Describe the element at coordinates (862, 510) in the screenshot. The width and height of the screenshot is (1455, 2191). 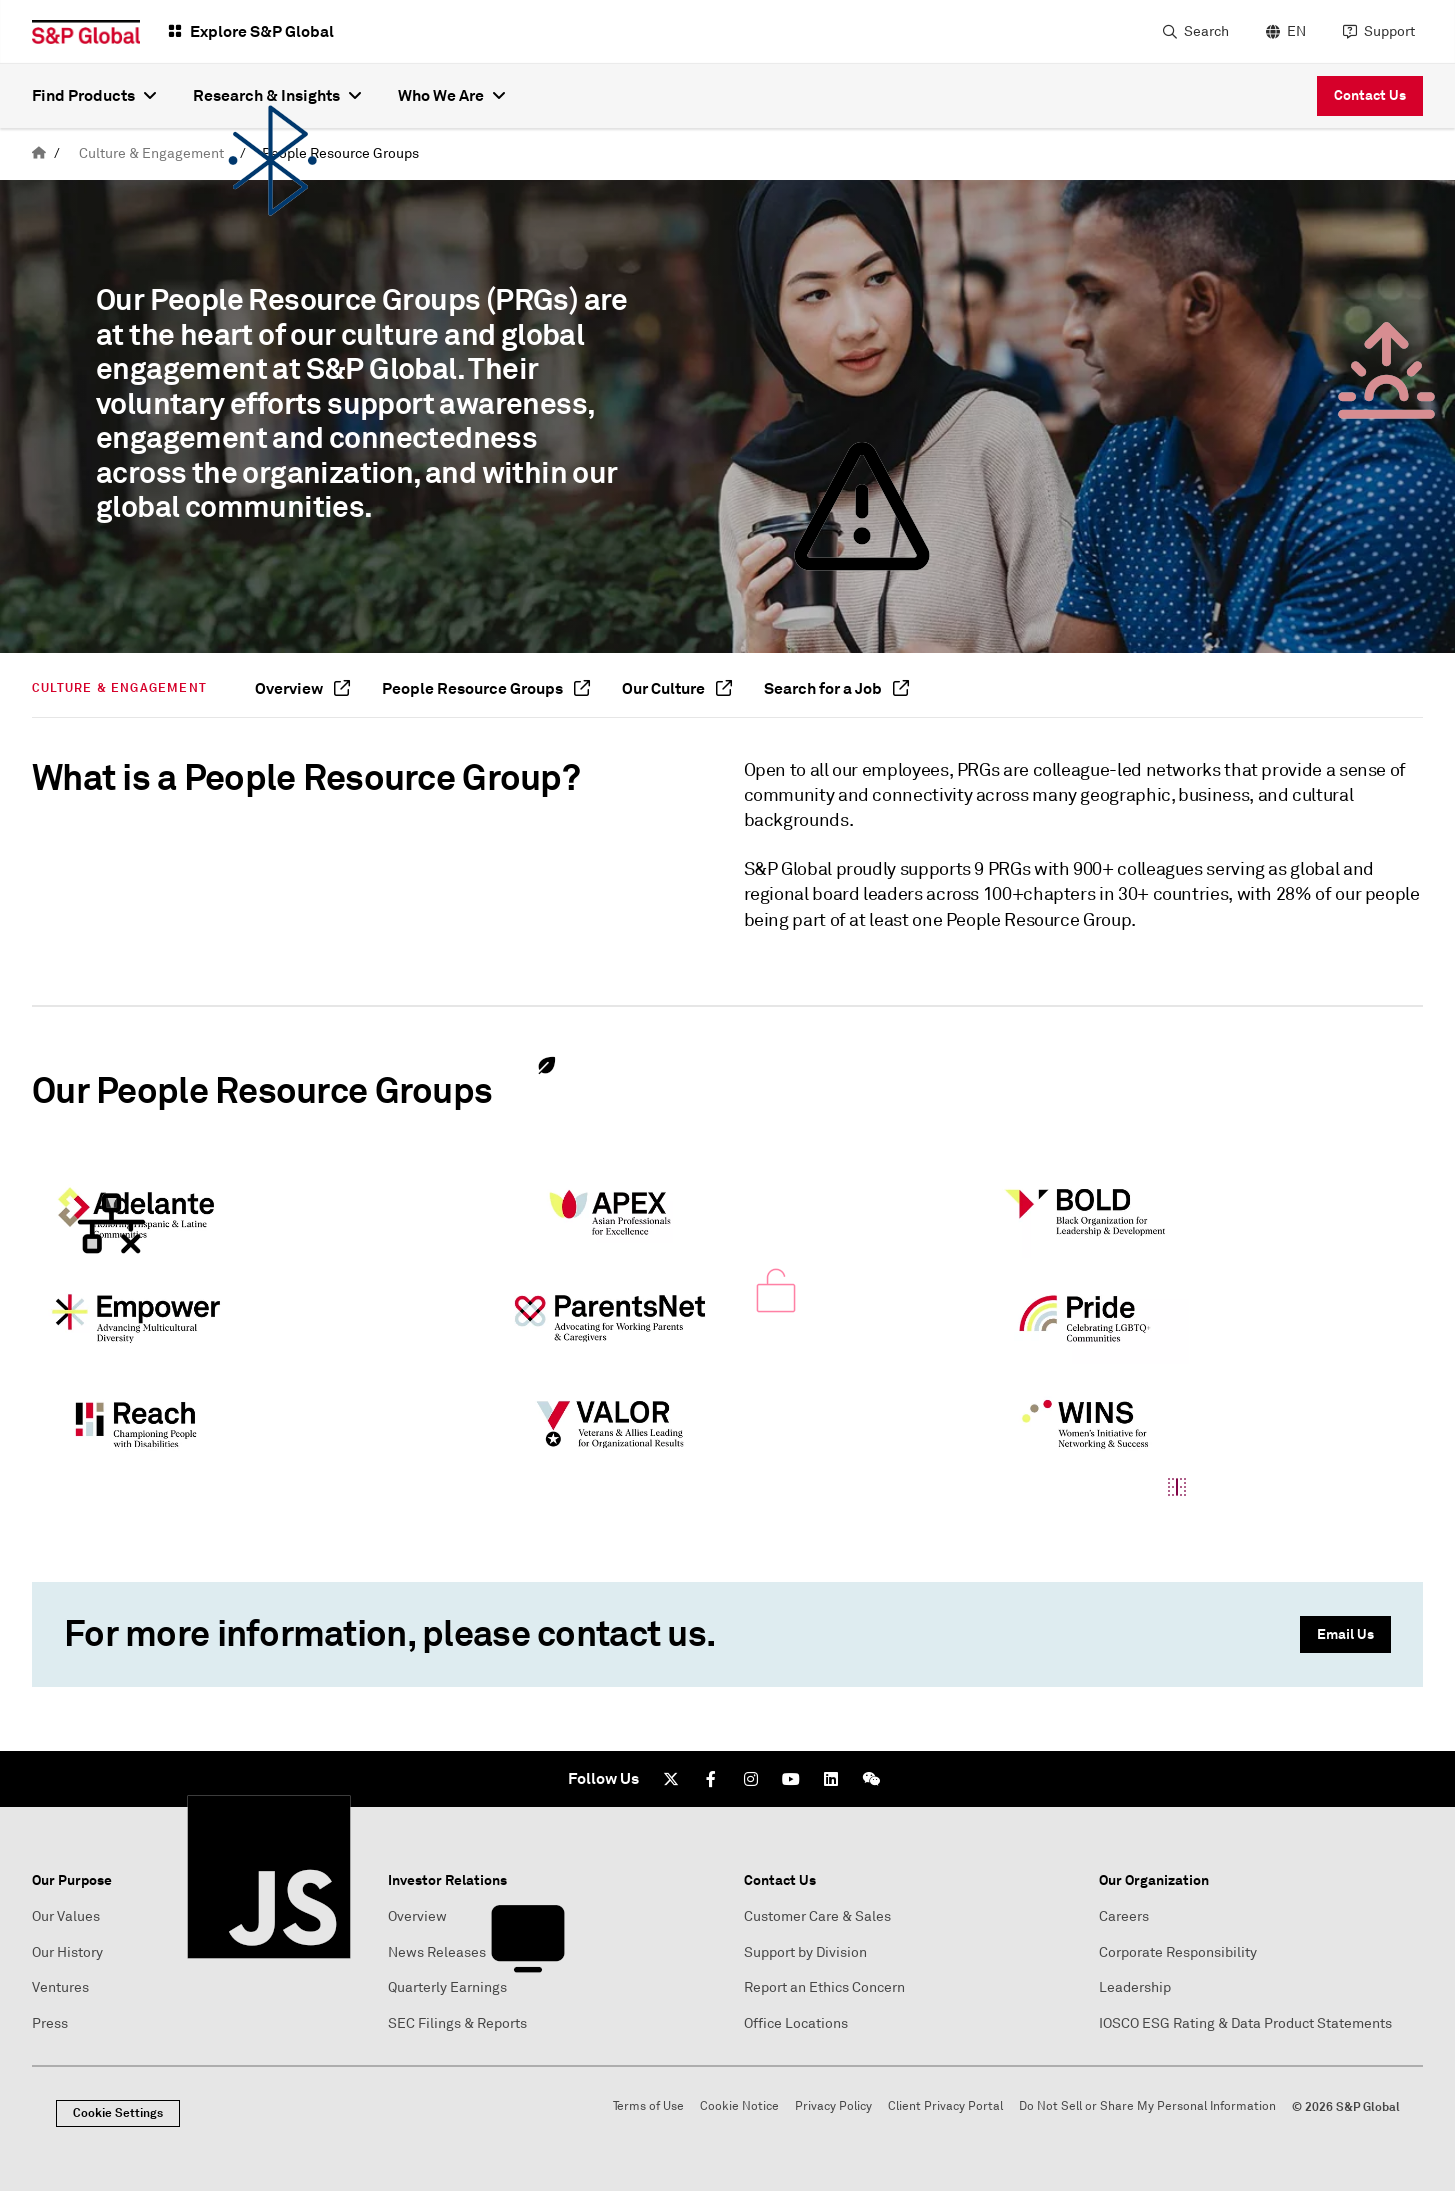
I see `indicates a warning or caution state` at that location.